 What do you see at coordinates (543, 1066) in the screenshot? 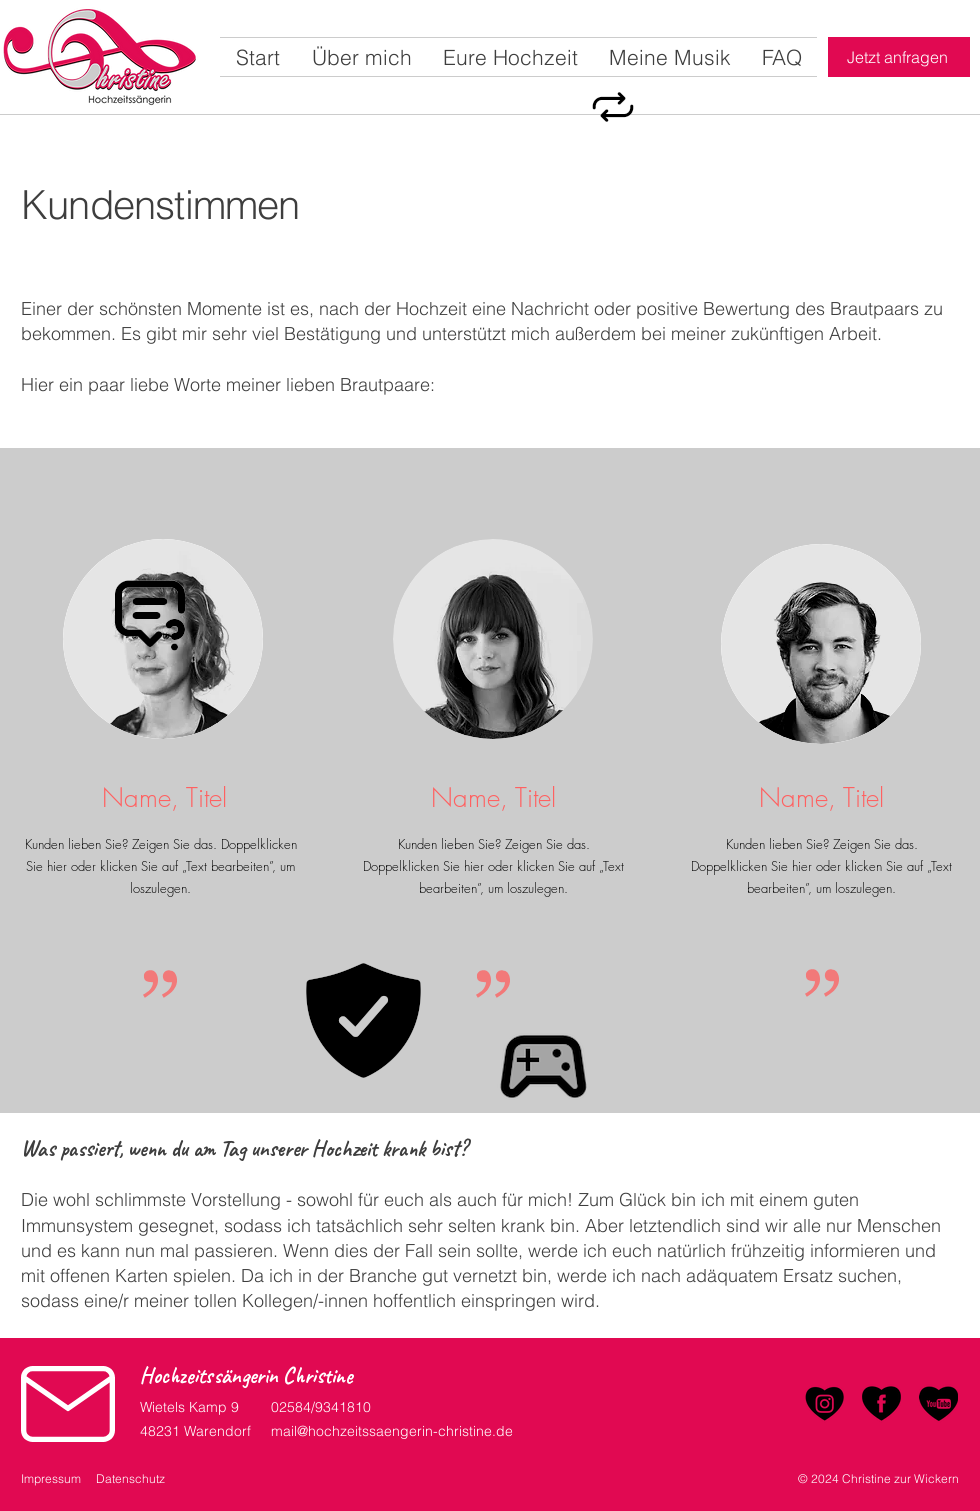
I see `access gaming or esports features` at bounding box center [543, 1066].